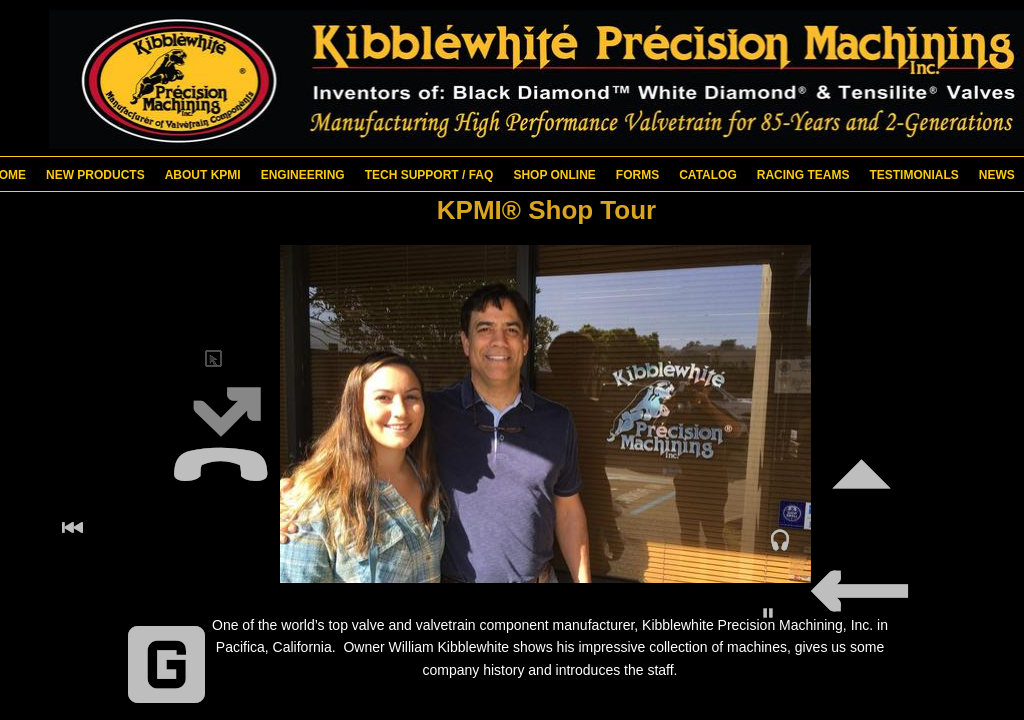 This screenshot has height=720, width=1024. Describe the element at coordinates (861, 591) in the screenshot. I see `play previous track in playlist` at that location.